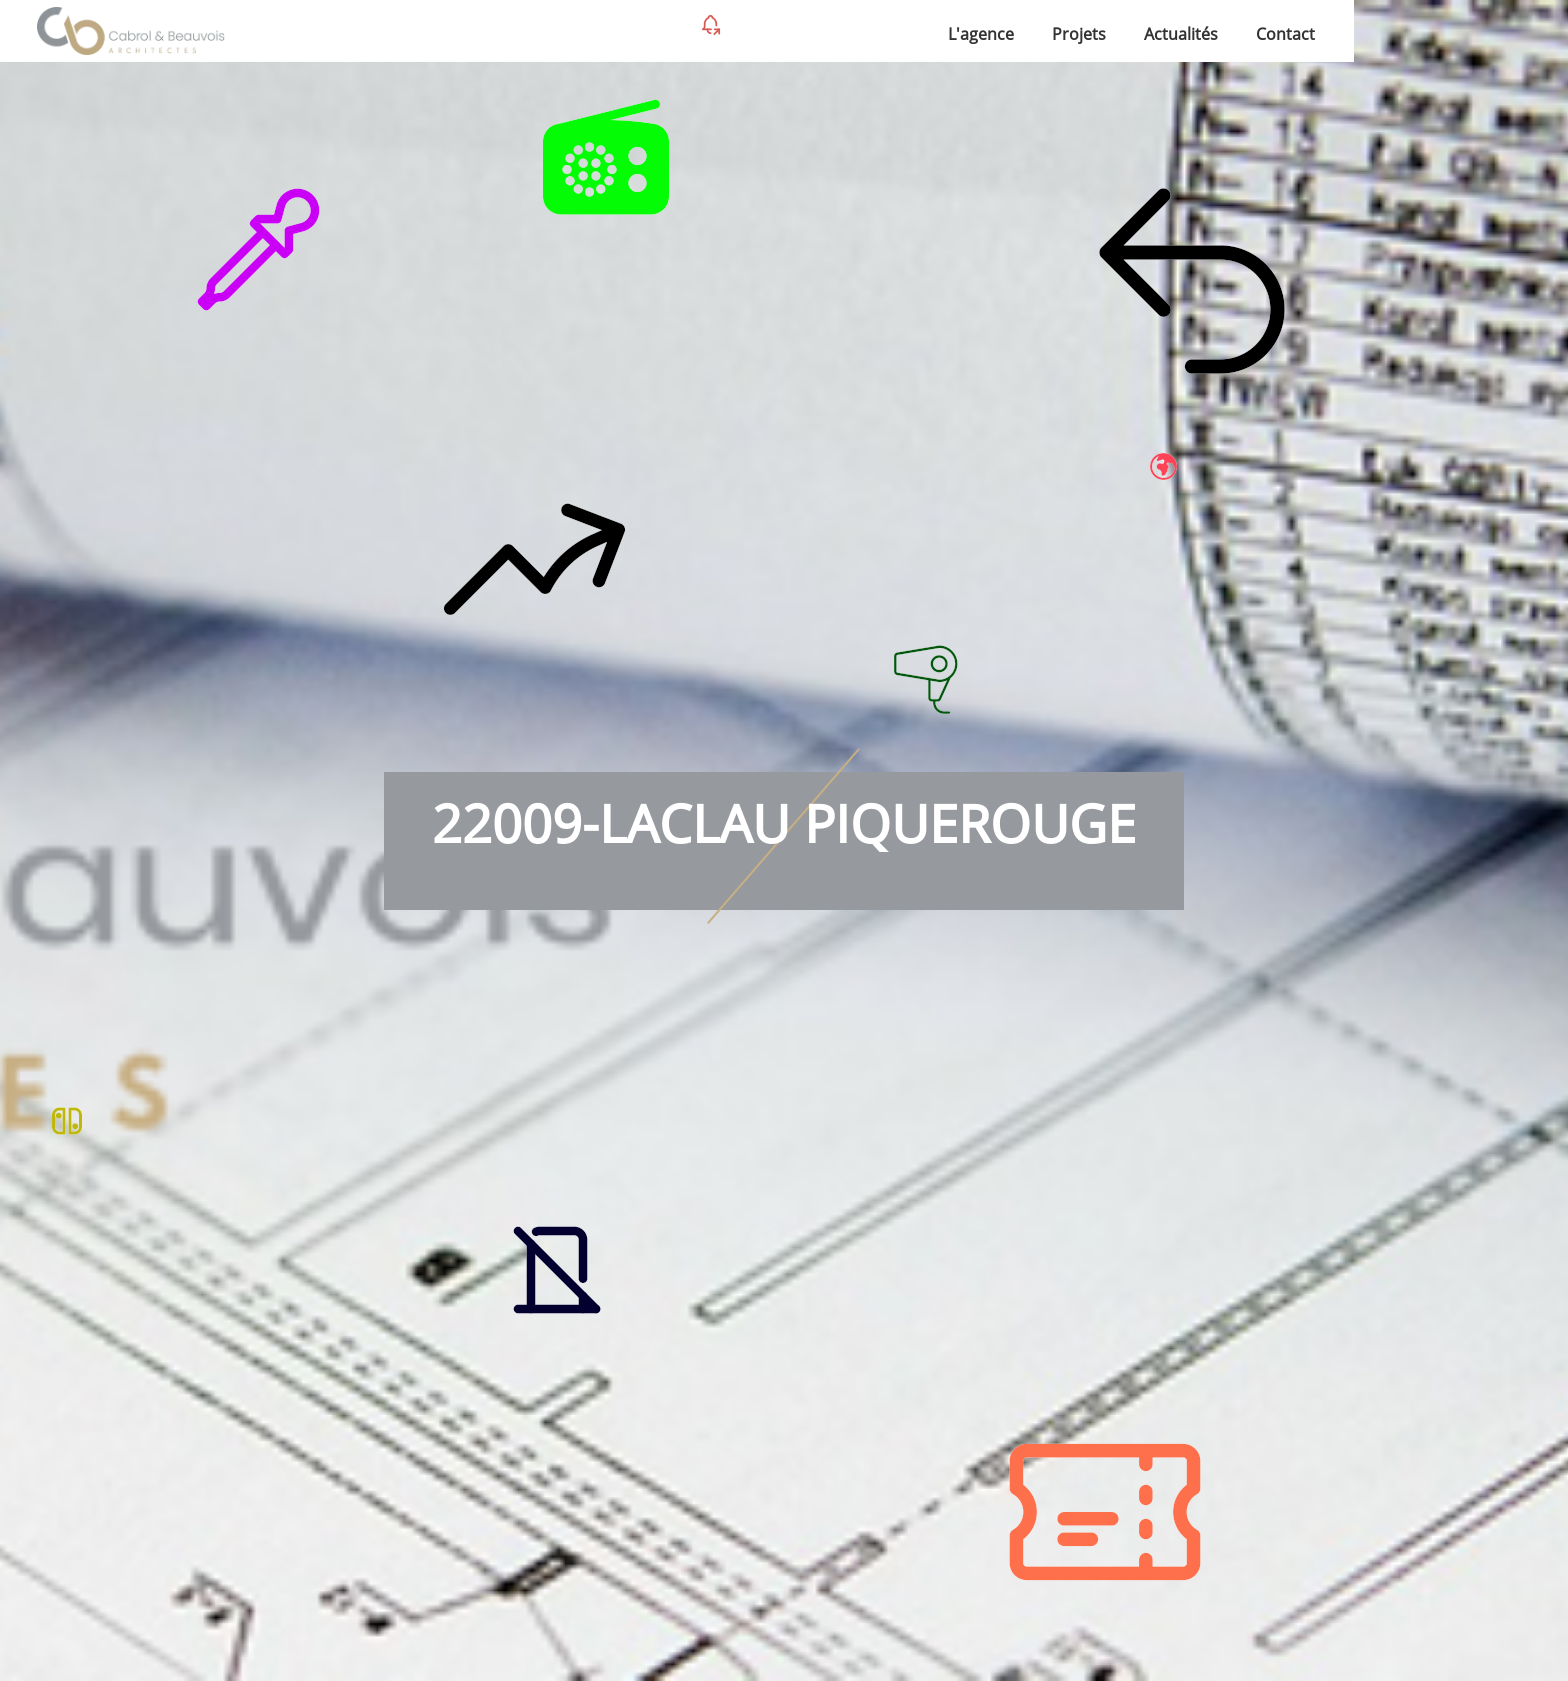  I want to click on access hair styling or beauty tools, so click(927, 676).